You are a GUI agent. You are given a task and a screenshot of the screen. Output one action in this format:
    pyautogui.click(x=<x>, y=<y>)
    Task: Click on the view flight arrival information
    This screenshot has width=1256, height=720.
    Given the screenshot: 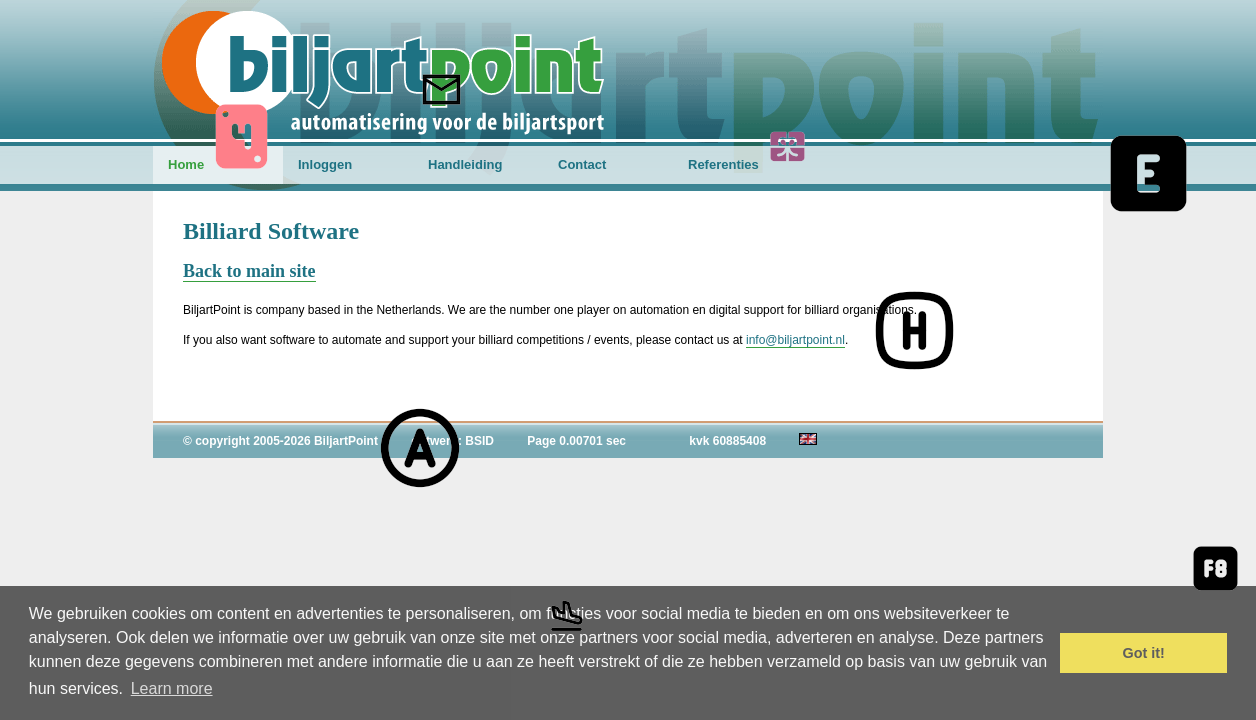 What is the action you would take?
    pyautogui.click(x=566, y=615)
    